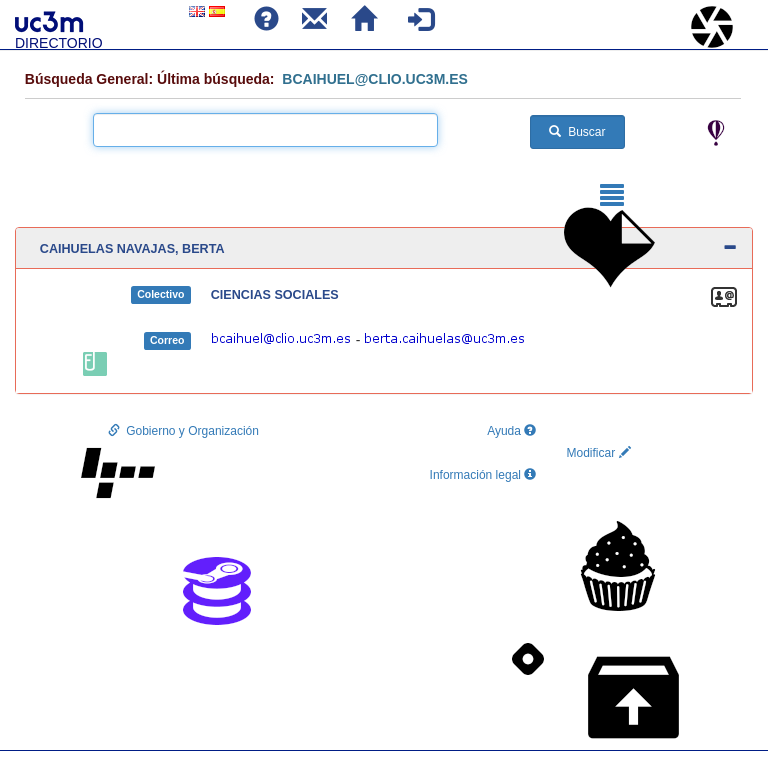 The image size is (768, 760). I want to click on unarchive a message or item, so click(633, 697).